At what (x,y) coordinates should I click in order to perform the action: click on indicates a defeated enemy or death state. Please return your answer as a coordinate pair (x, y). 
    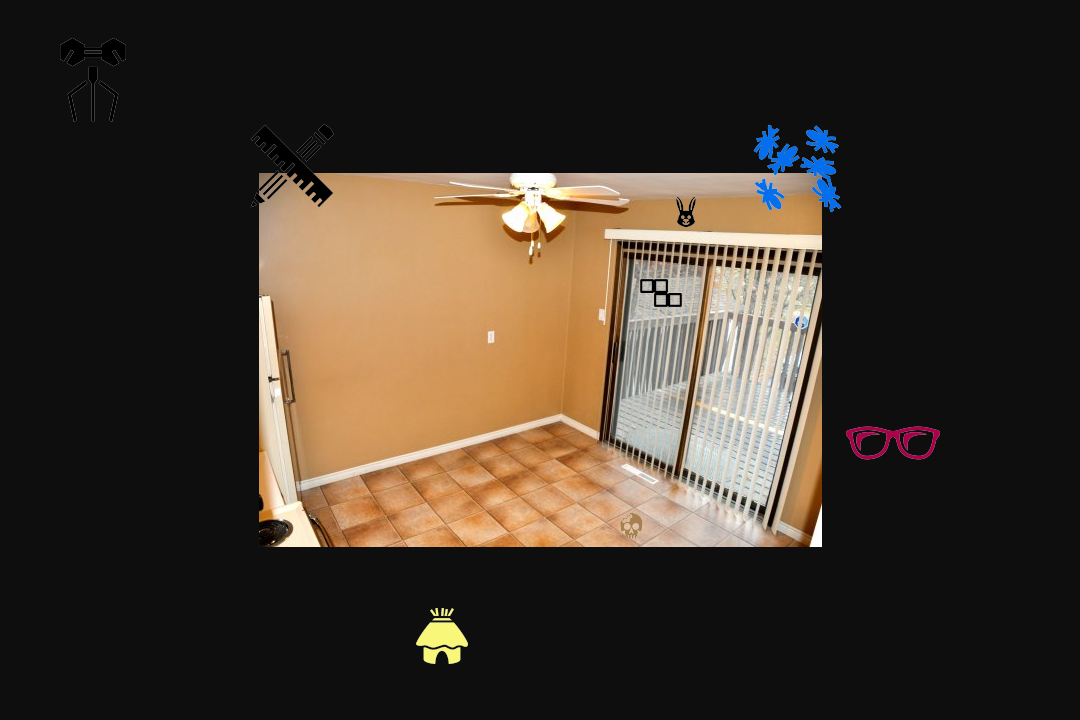
    Looking at the image, I should click on (631, 526).